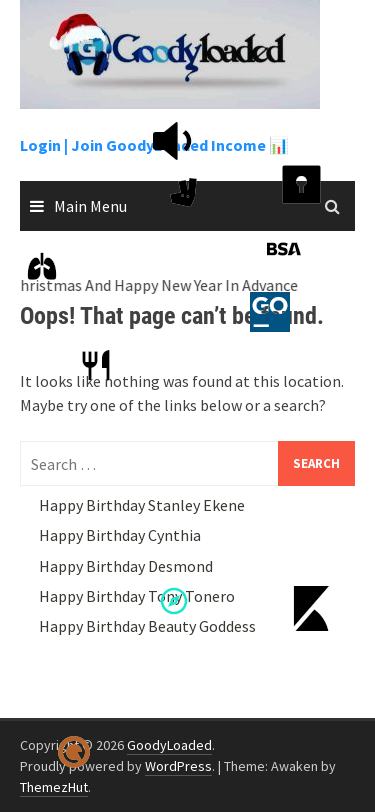 The height and width of the screenshot is (812, 375). I want to click on open navigation or directions, so click(174, 601).